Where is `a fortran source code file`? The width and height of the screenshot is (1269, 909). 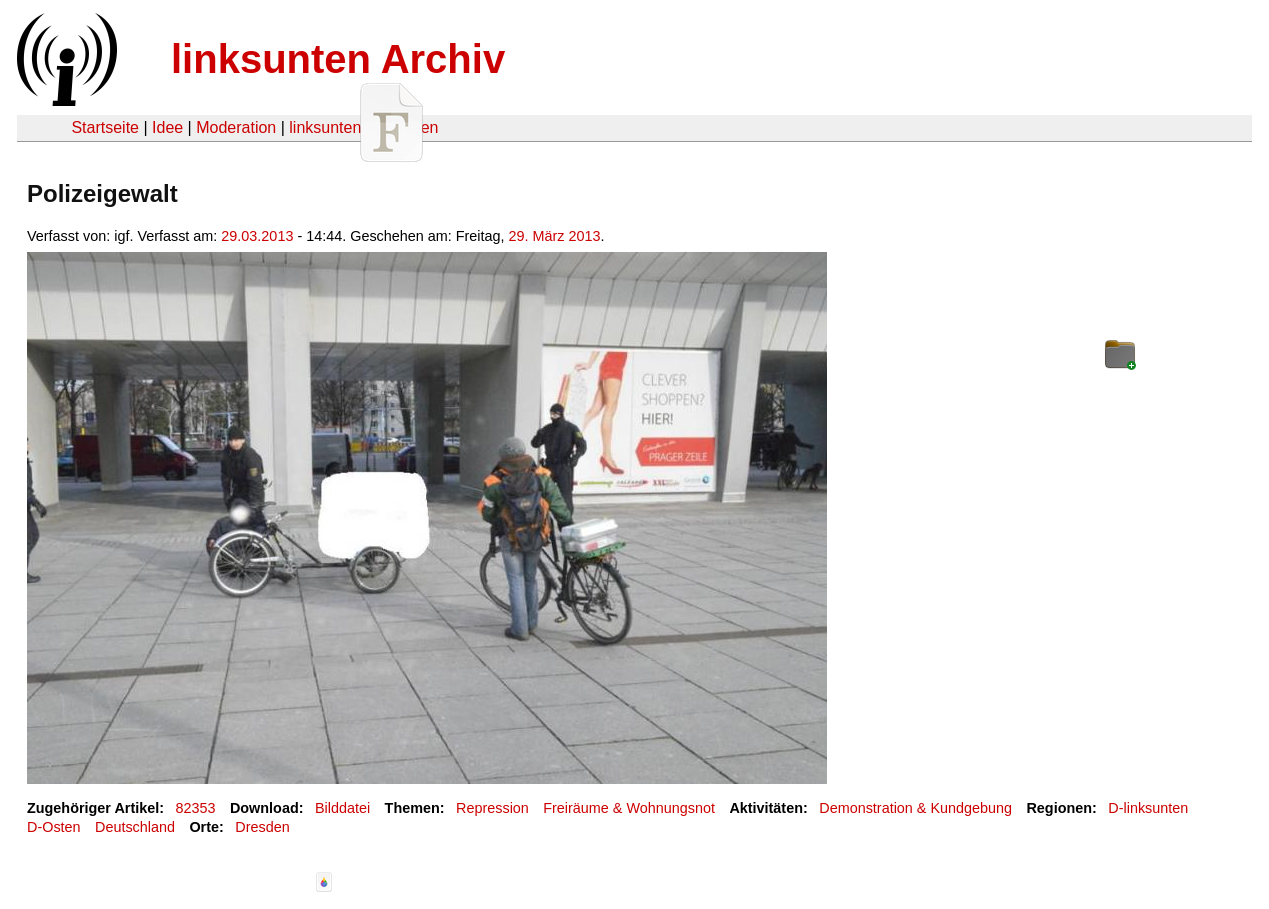
a fortran source code file is located at coordinates (391, 122).